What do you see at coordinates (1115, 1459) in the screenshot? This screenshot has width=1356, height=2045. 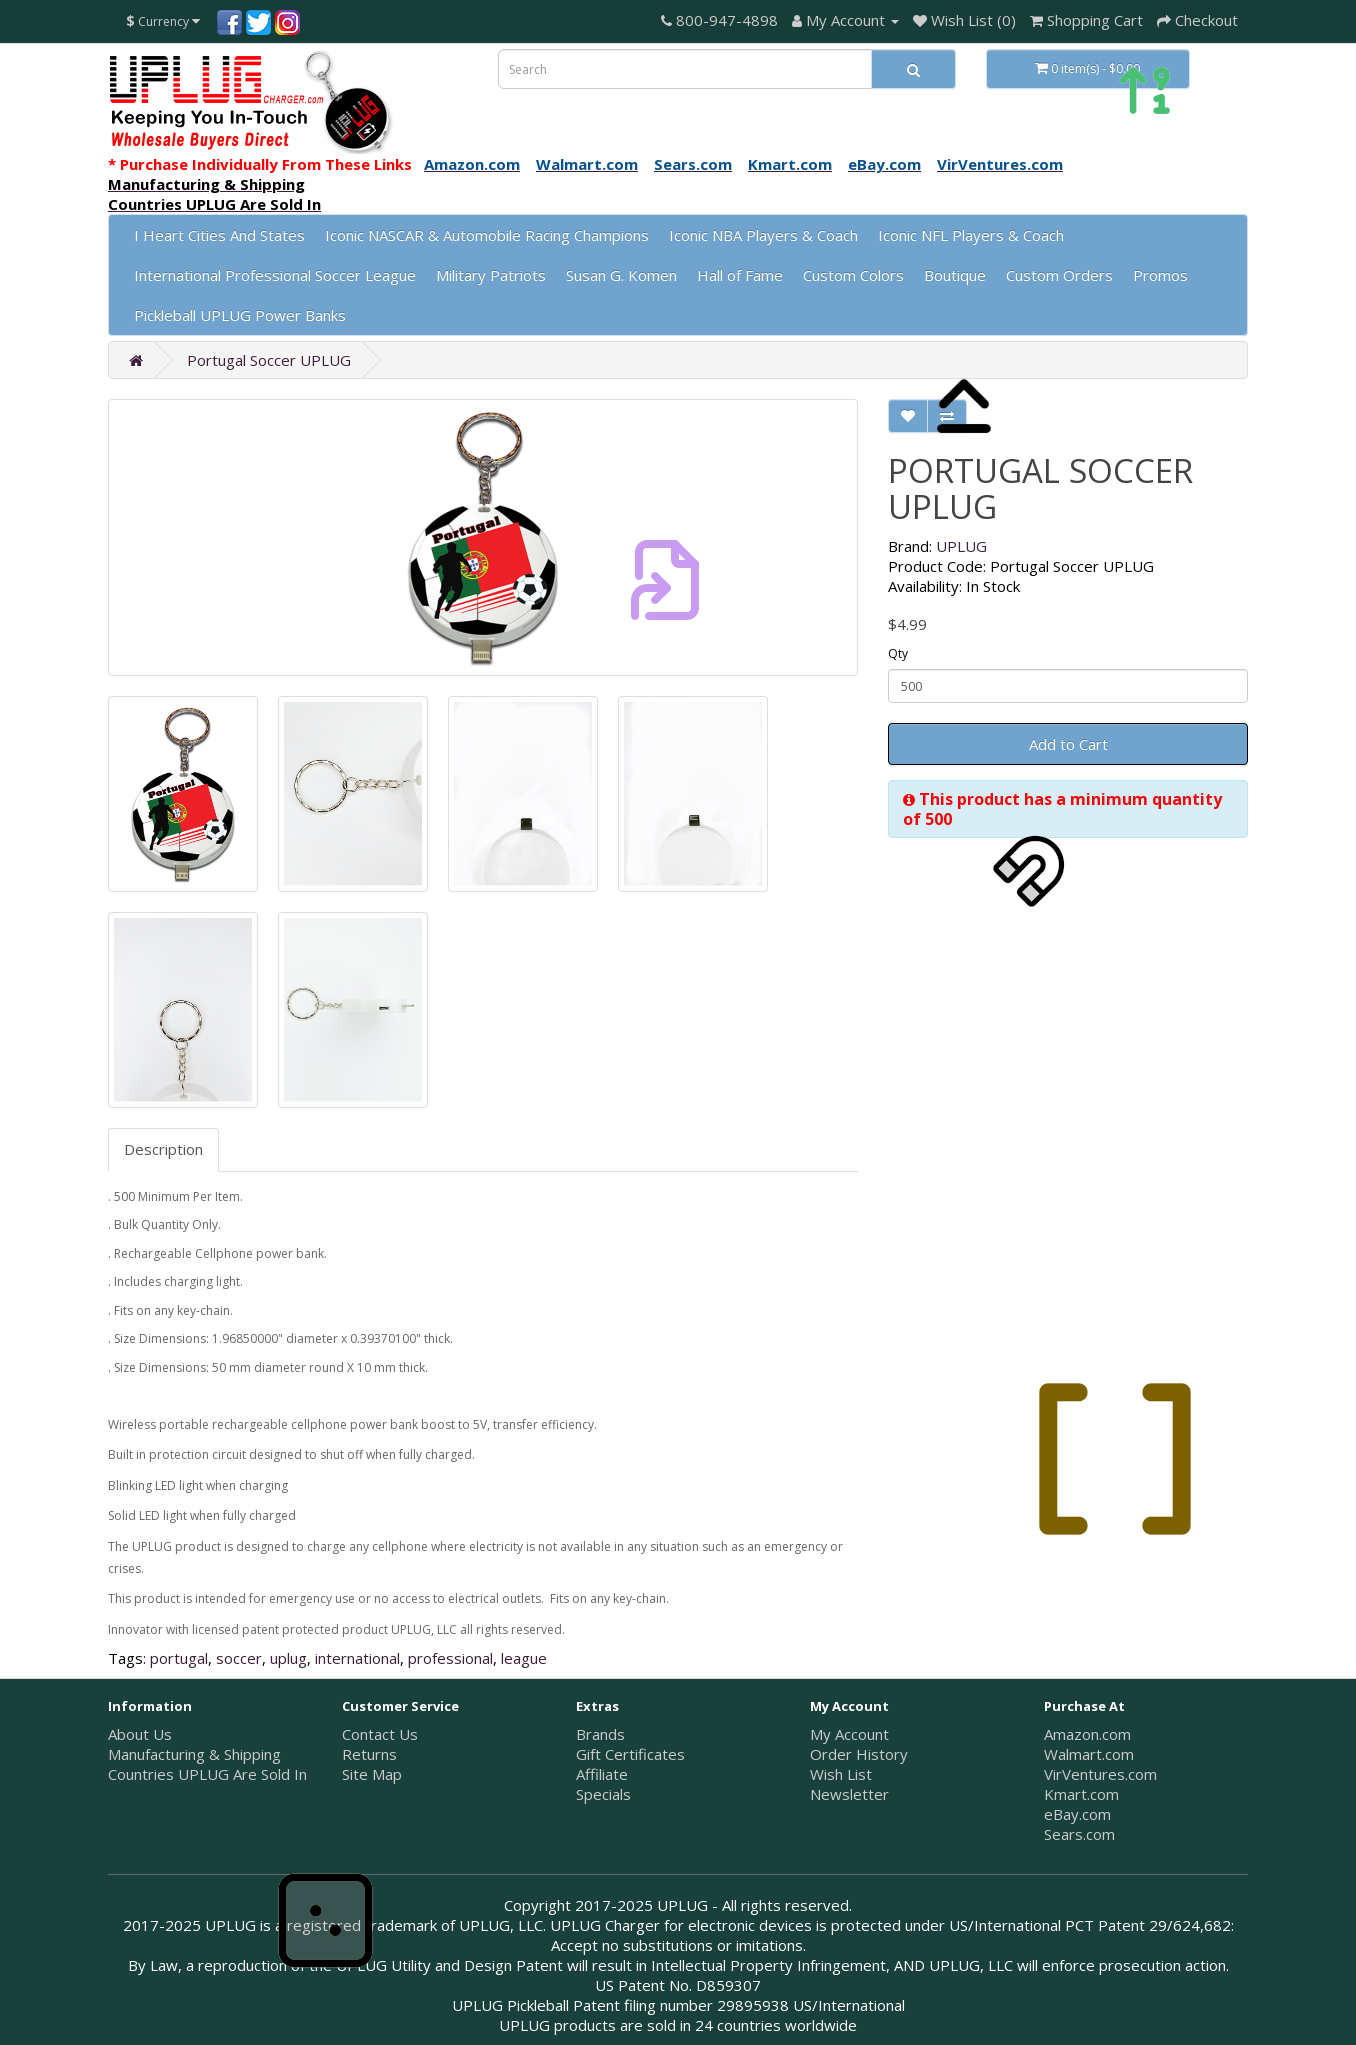 I see `insert code or code block` at bounding box center [1115, 1459].